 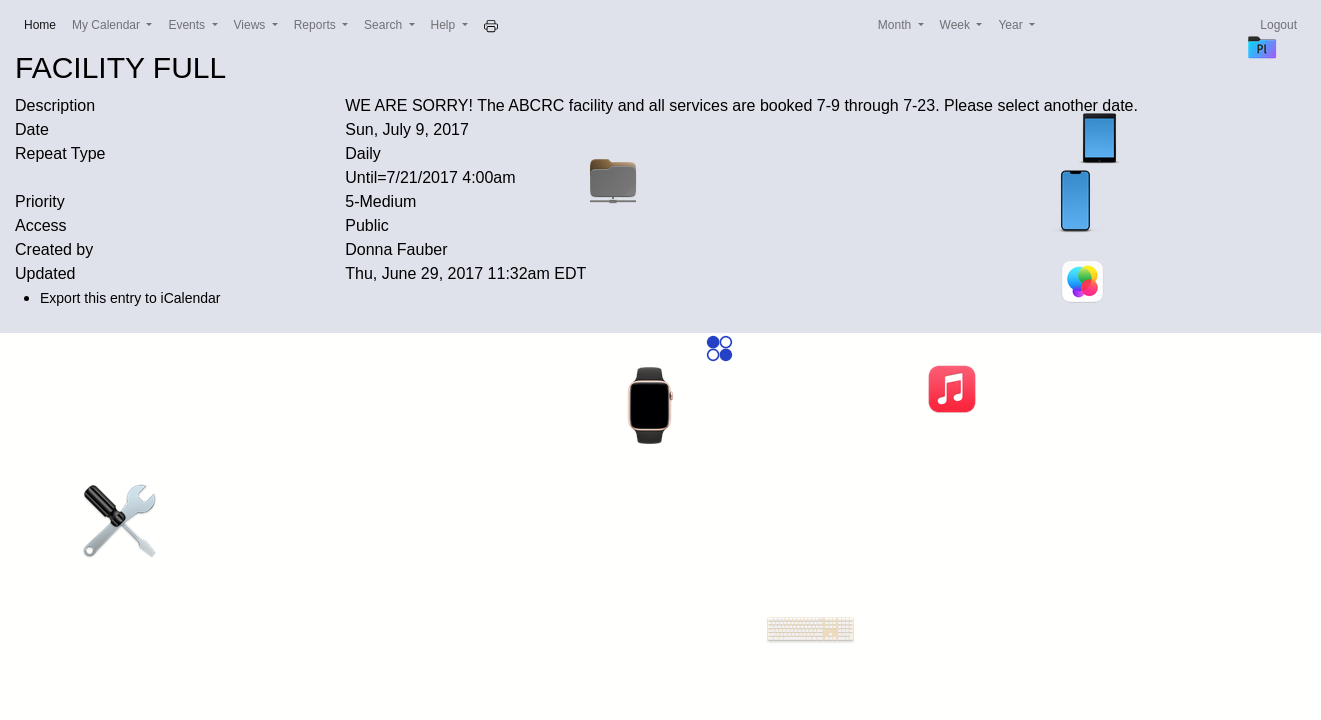 I want to click on open Game Center to view achievements and leaderboards, so click(x=1082, y=281).